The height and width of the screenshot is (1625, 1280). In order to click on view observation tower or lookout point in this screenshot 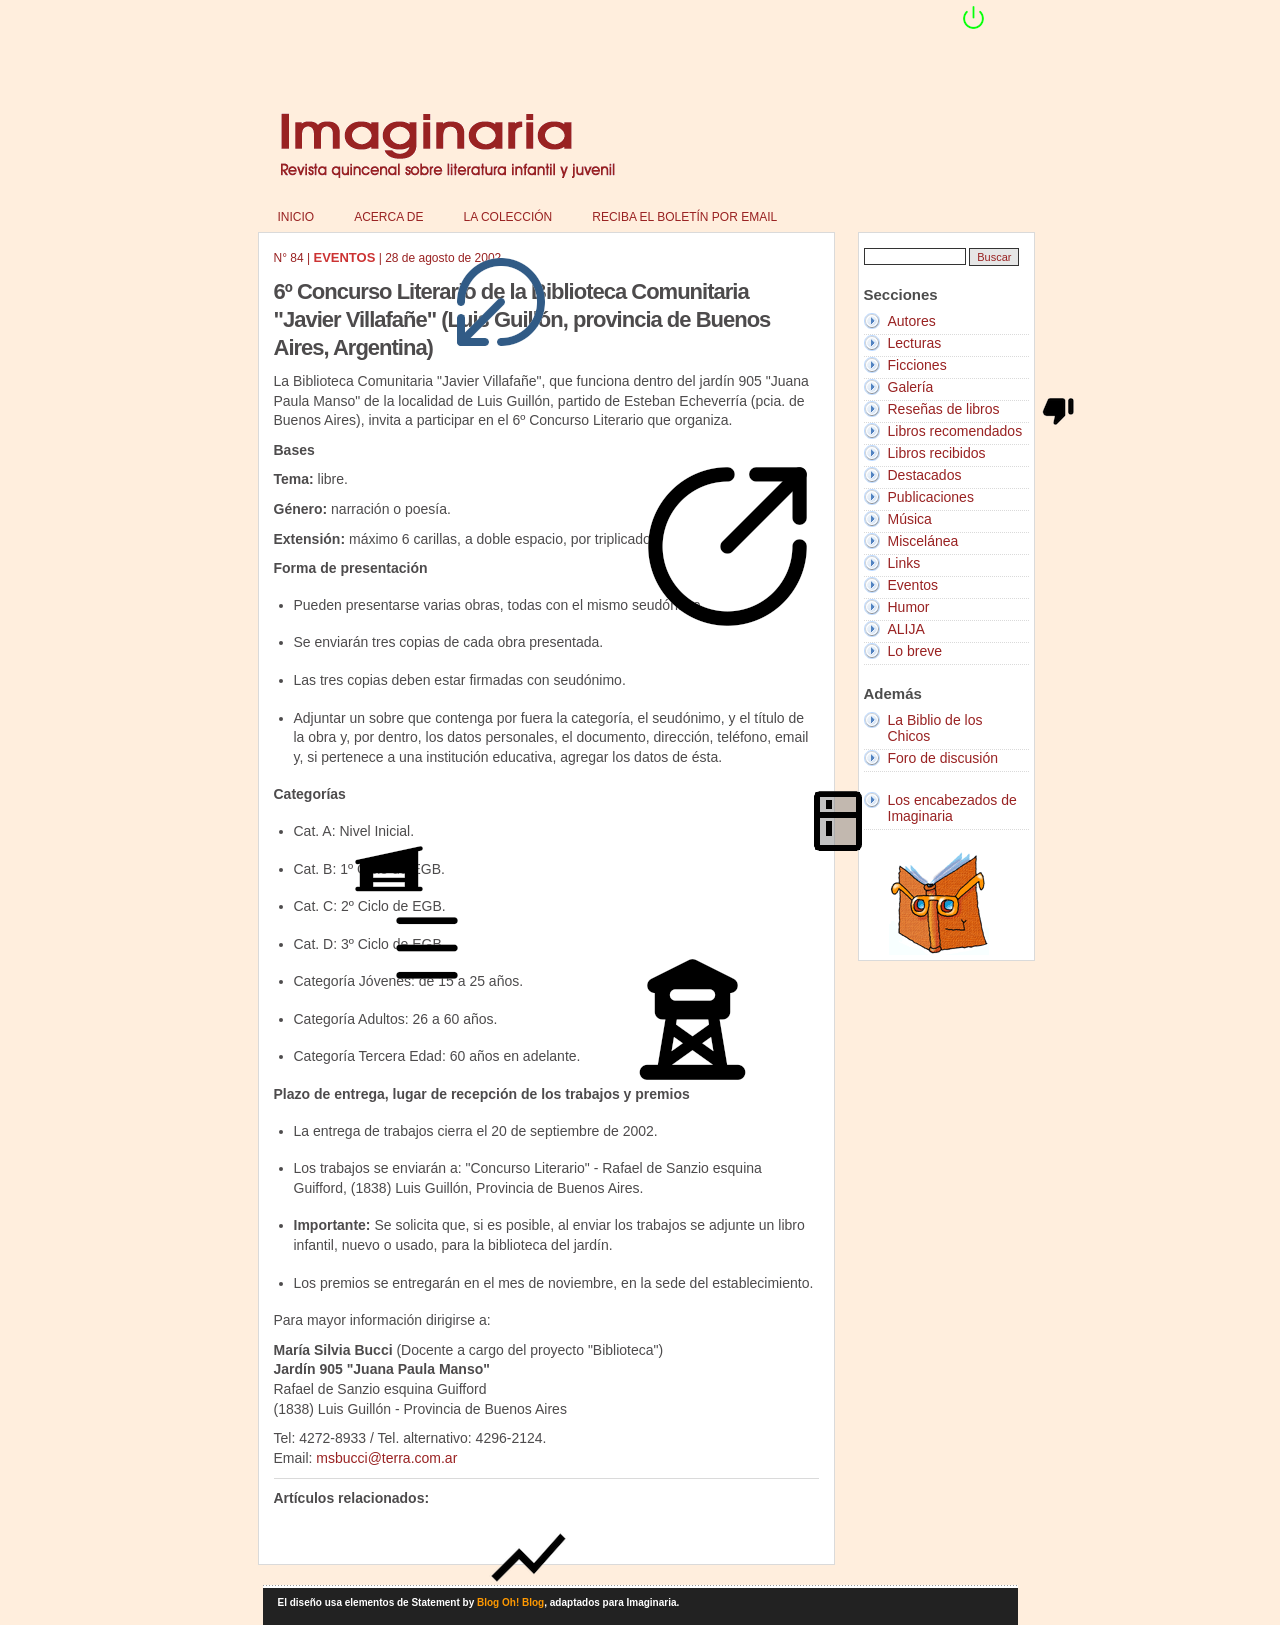, I will do `click(692, 1019)`.